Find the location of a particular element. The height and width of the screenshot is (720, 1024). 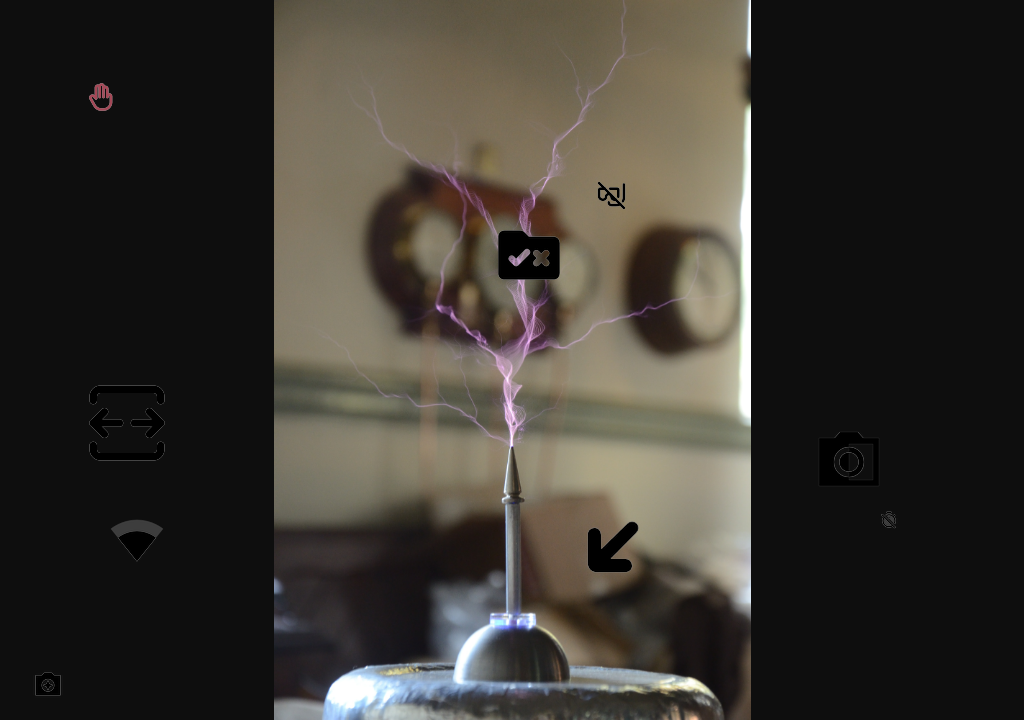

disable scuba or diving mode is located at coordinates (611, 195).